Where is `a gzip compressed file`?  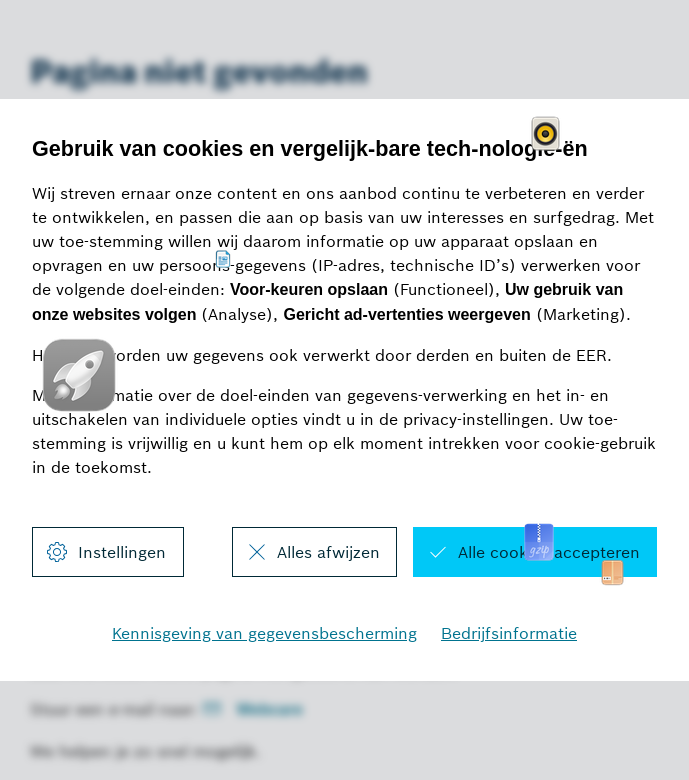 a gzip compressed file is located at coordinates (539, 542).